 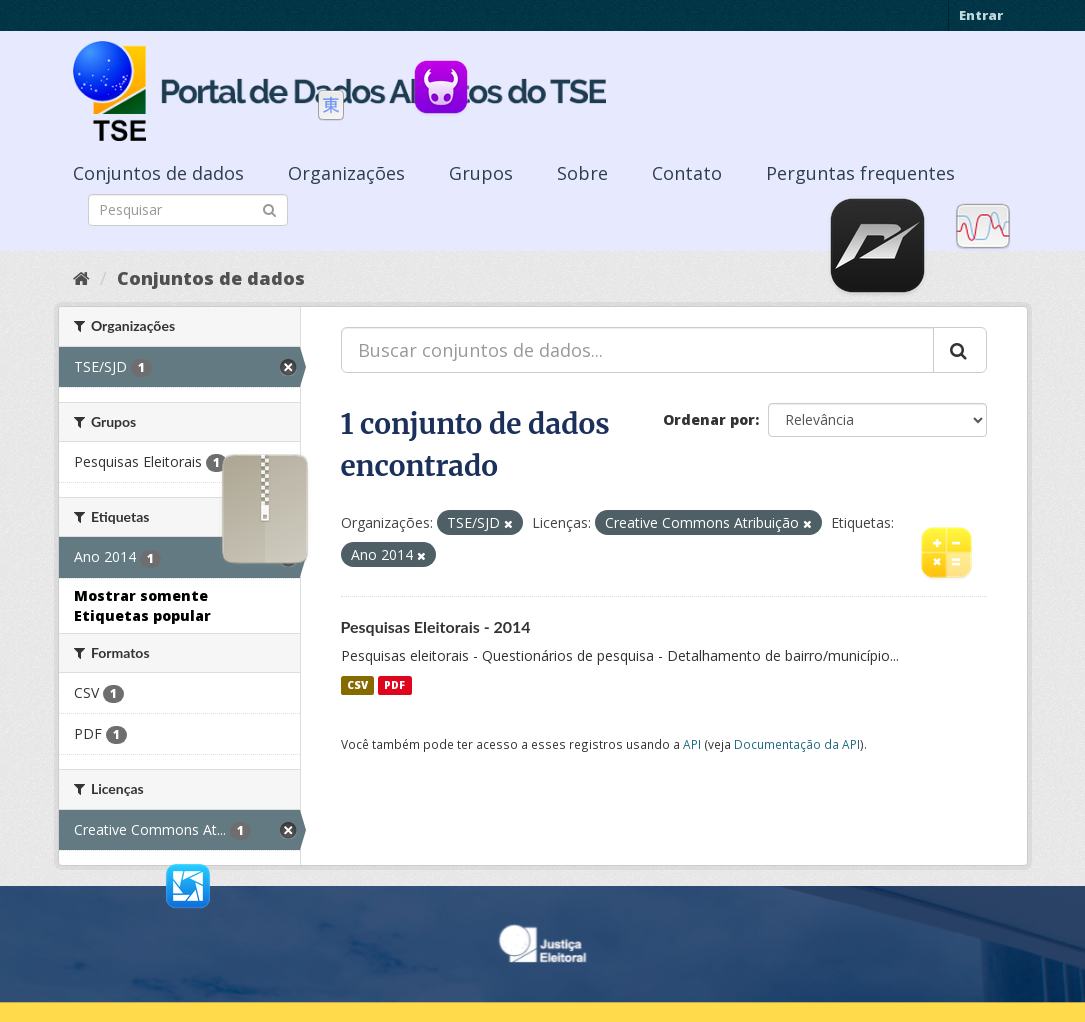 What do you see at coordinates (265, 509) in the screenshot?
I see `open engrampa archive manager` at bounding box center [265, 509].